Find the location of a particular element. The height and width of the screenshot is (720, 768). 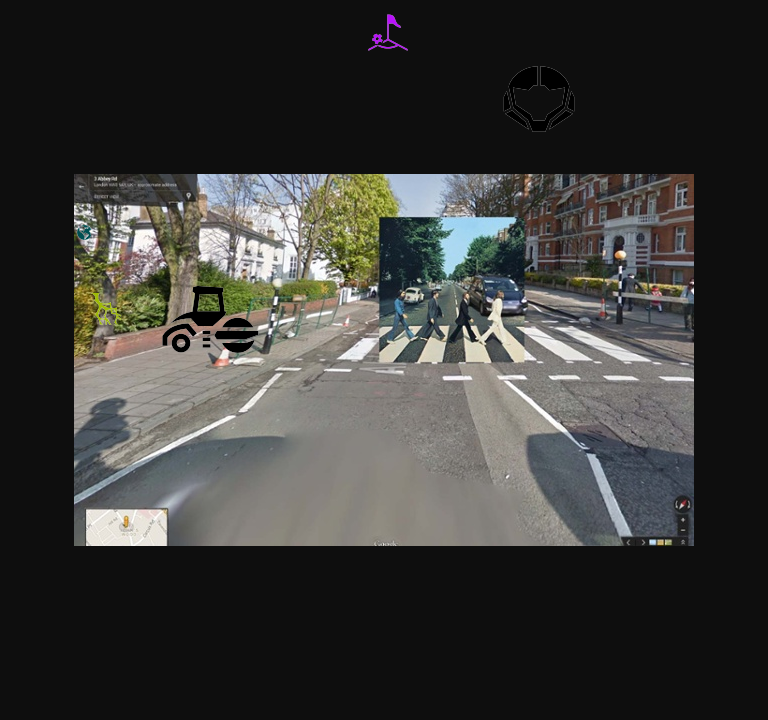

launch Metroid or Samus-themed game content is located at coordinates (539, 99).